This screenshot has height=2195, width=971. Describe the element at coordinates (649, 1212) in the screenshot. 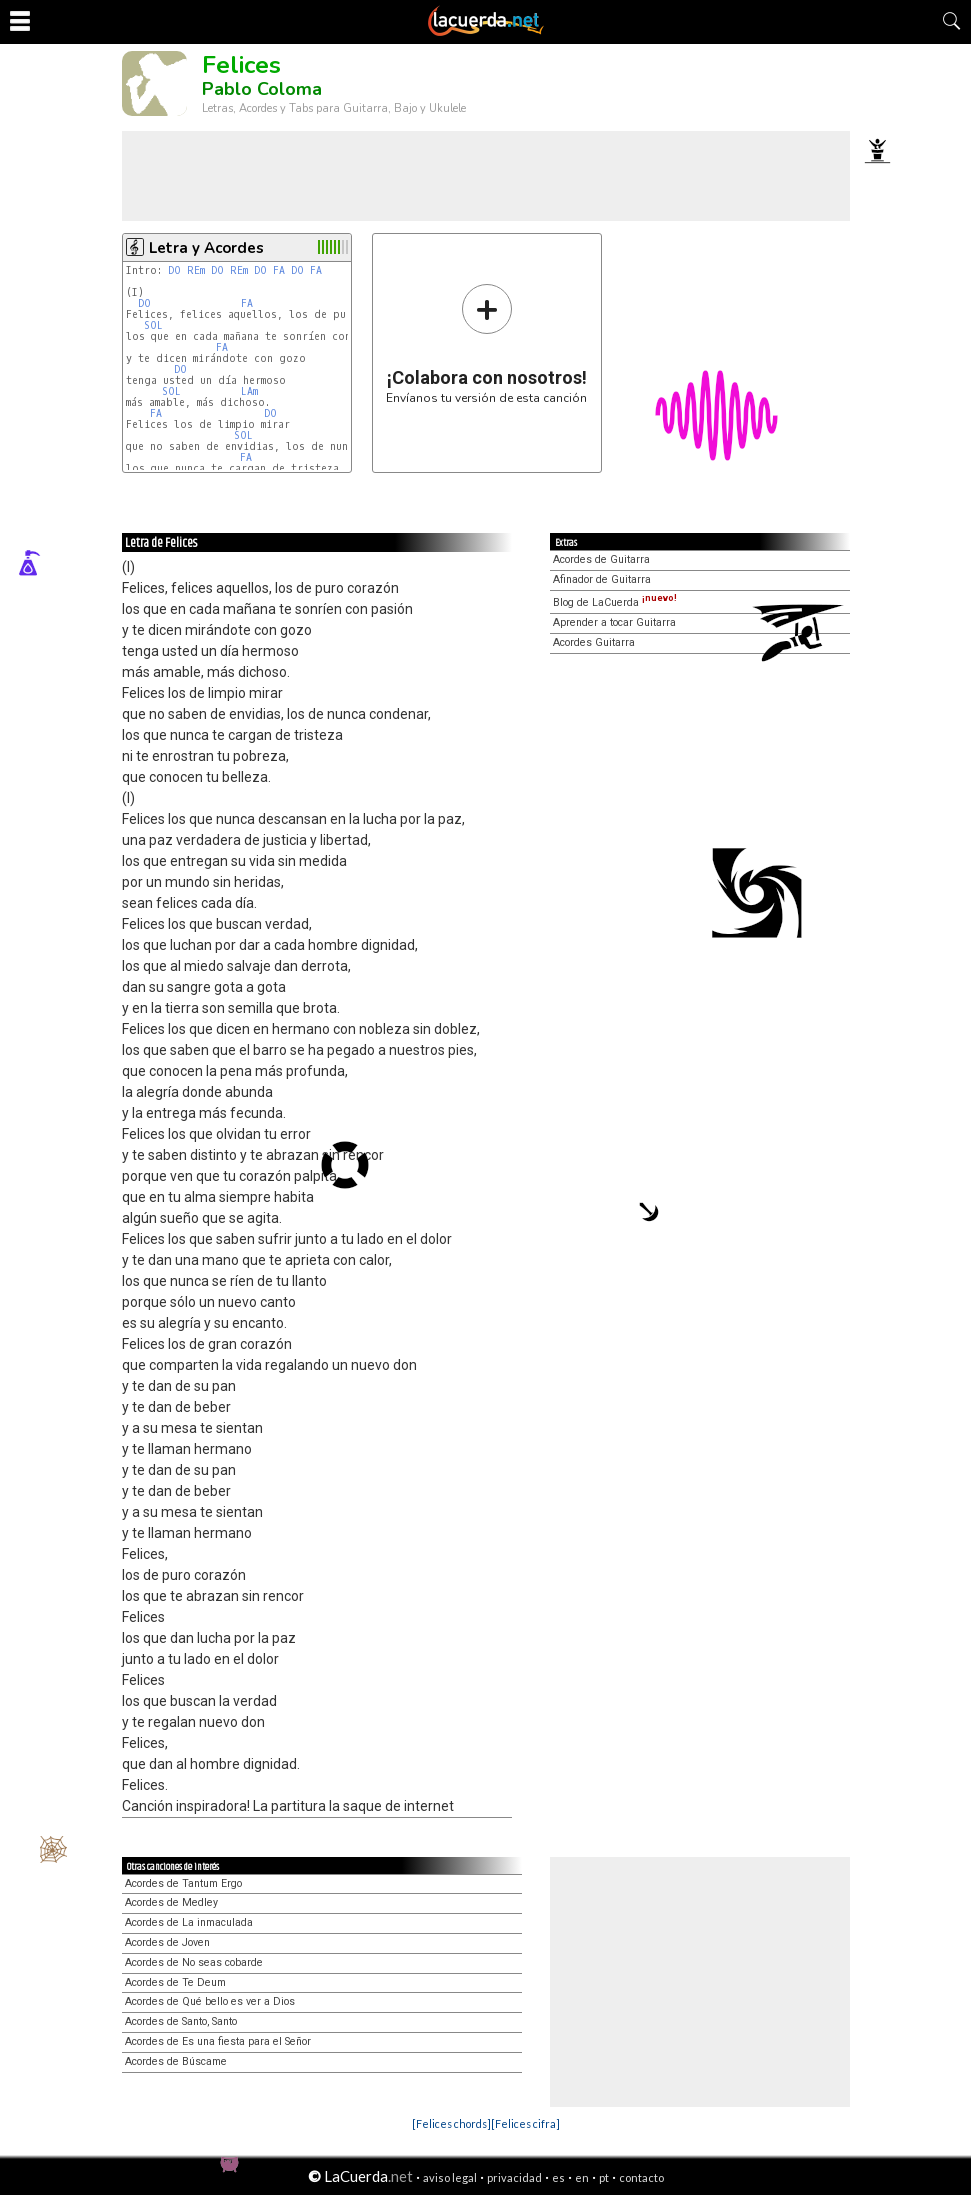

I see `select crescent blade weapon in game inventory` at that location.